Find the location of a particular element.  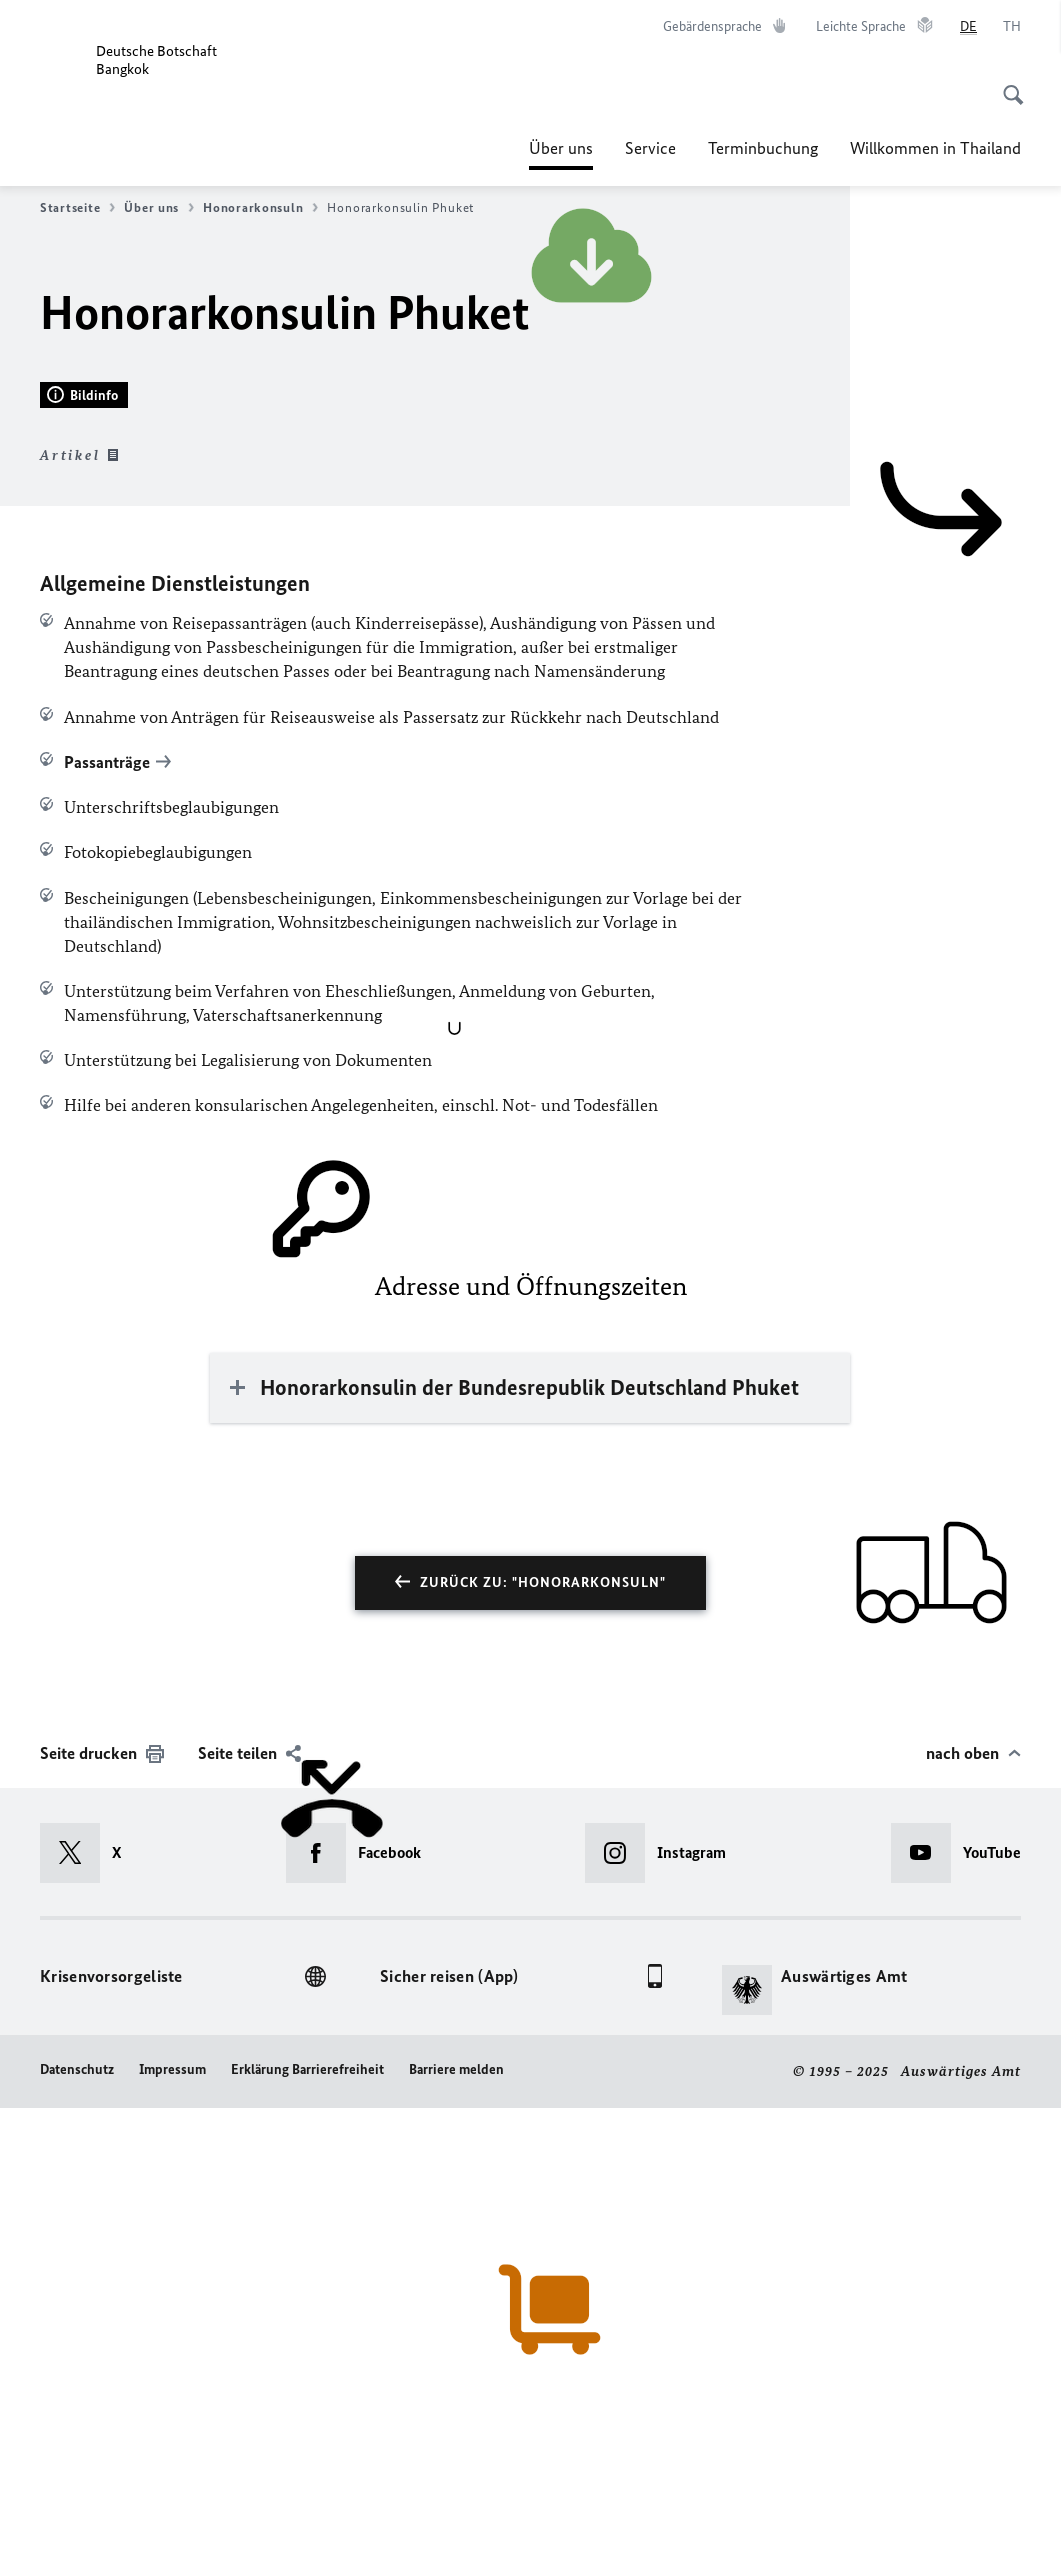

access security or password settings is located at coordinates (319, 1210).